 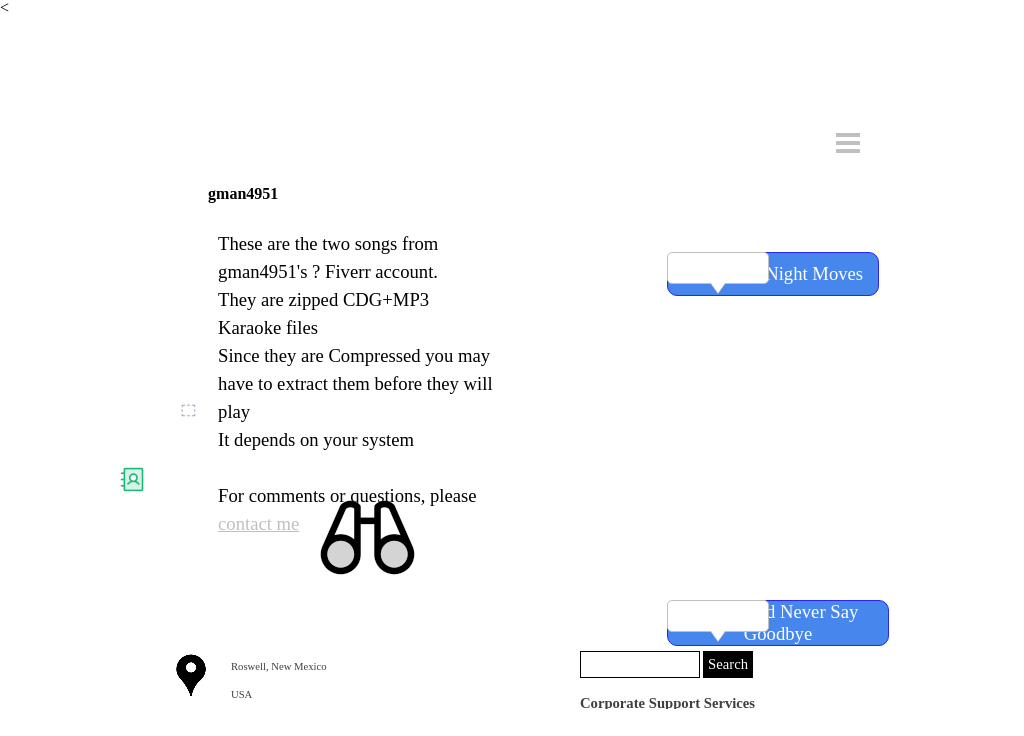 What do you see at coordinates (188, 410) in the screenshot?
I see `select or define a region` at bounding box center [188, 410].